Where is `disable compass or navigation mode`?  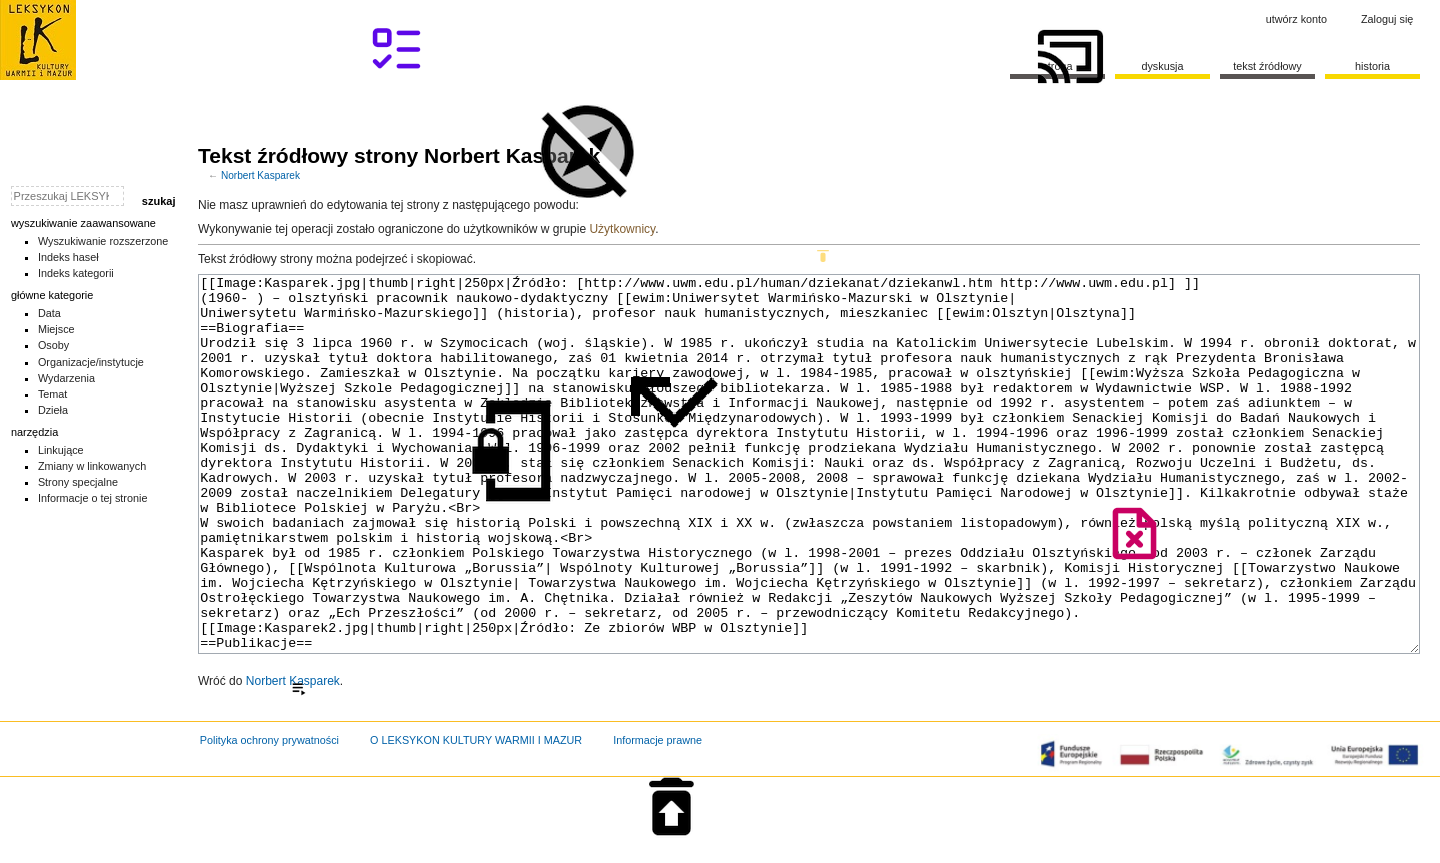
disable compass or navigation mode is located at coordinates (587, 151).